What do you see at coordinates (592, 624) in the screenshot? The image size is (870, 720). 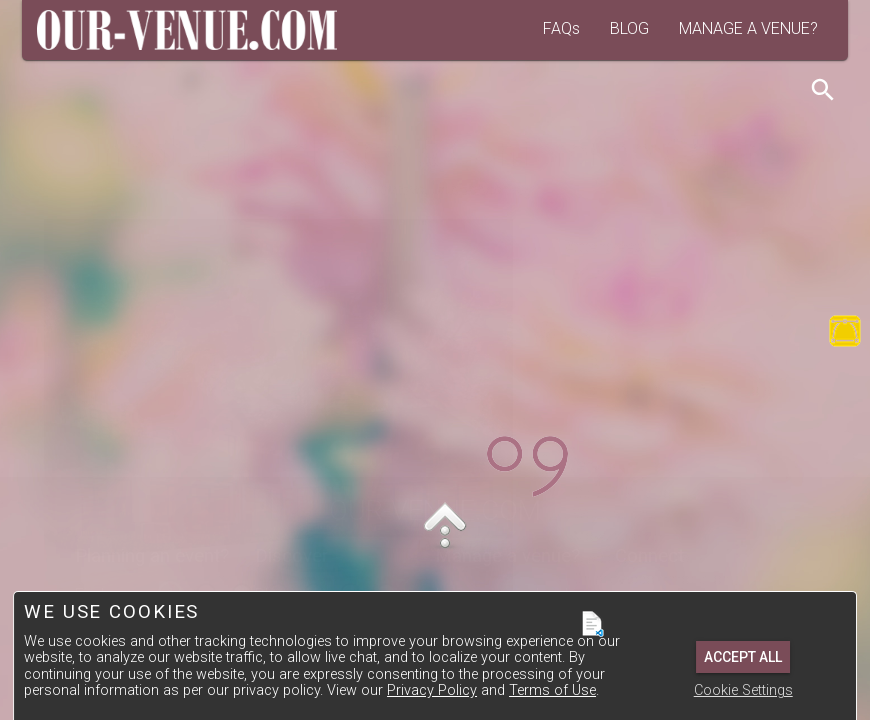 I see `open a file in Visual Studio Code` at bounding box center [592, 624].